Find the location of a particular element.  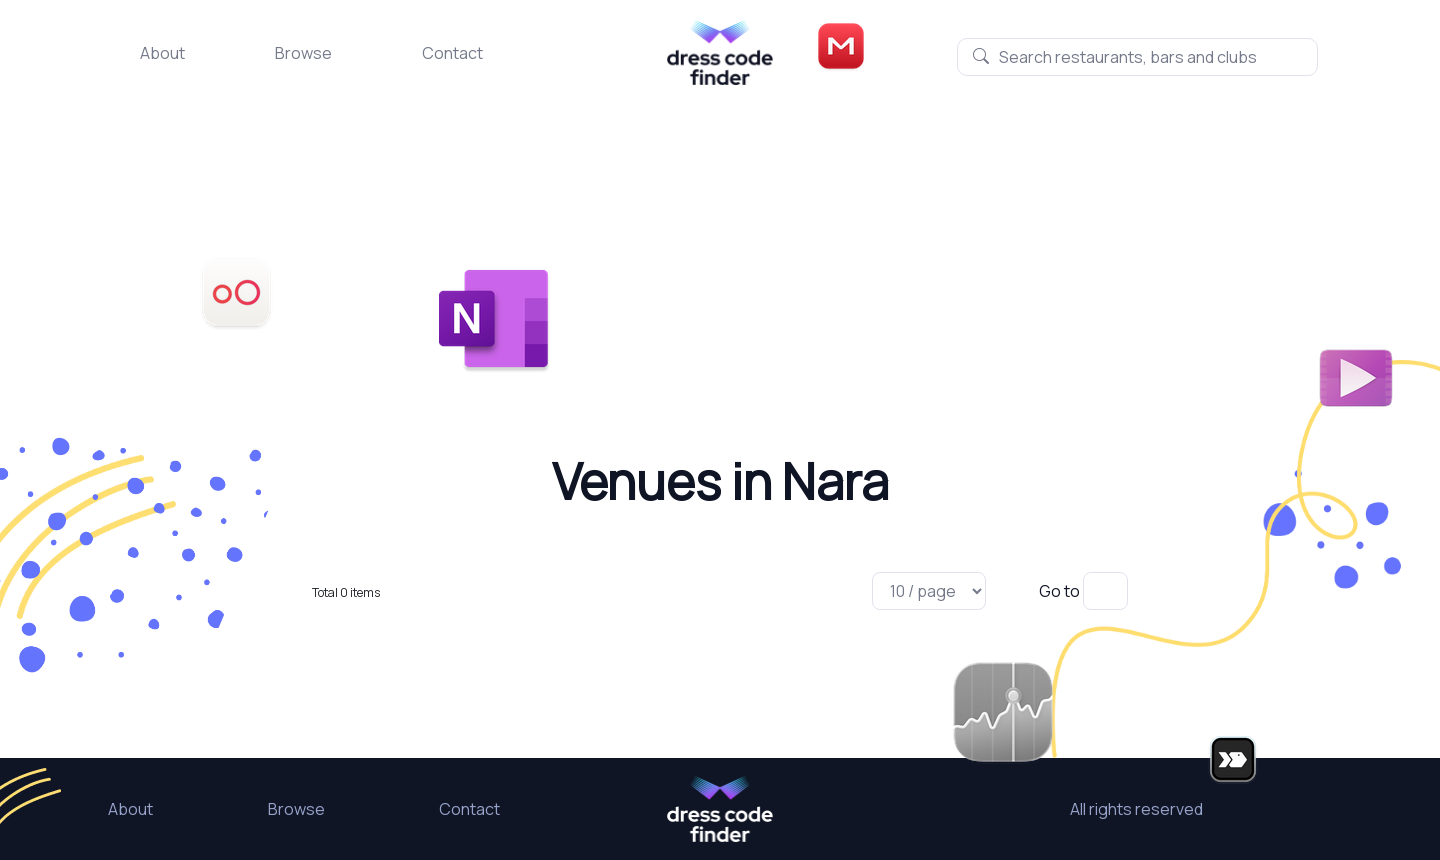

open the GNOME Videos (Totem) media player is located at coordinates (1356, 378).